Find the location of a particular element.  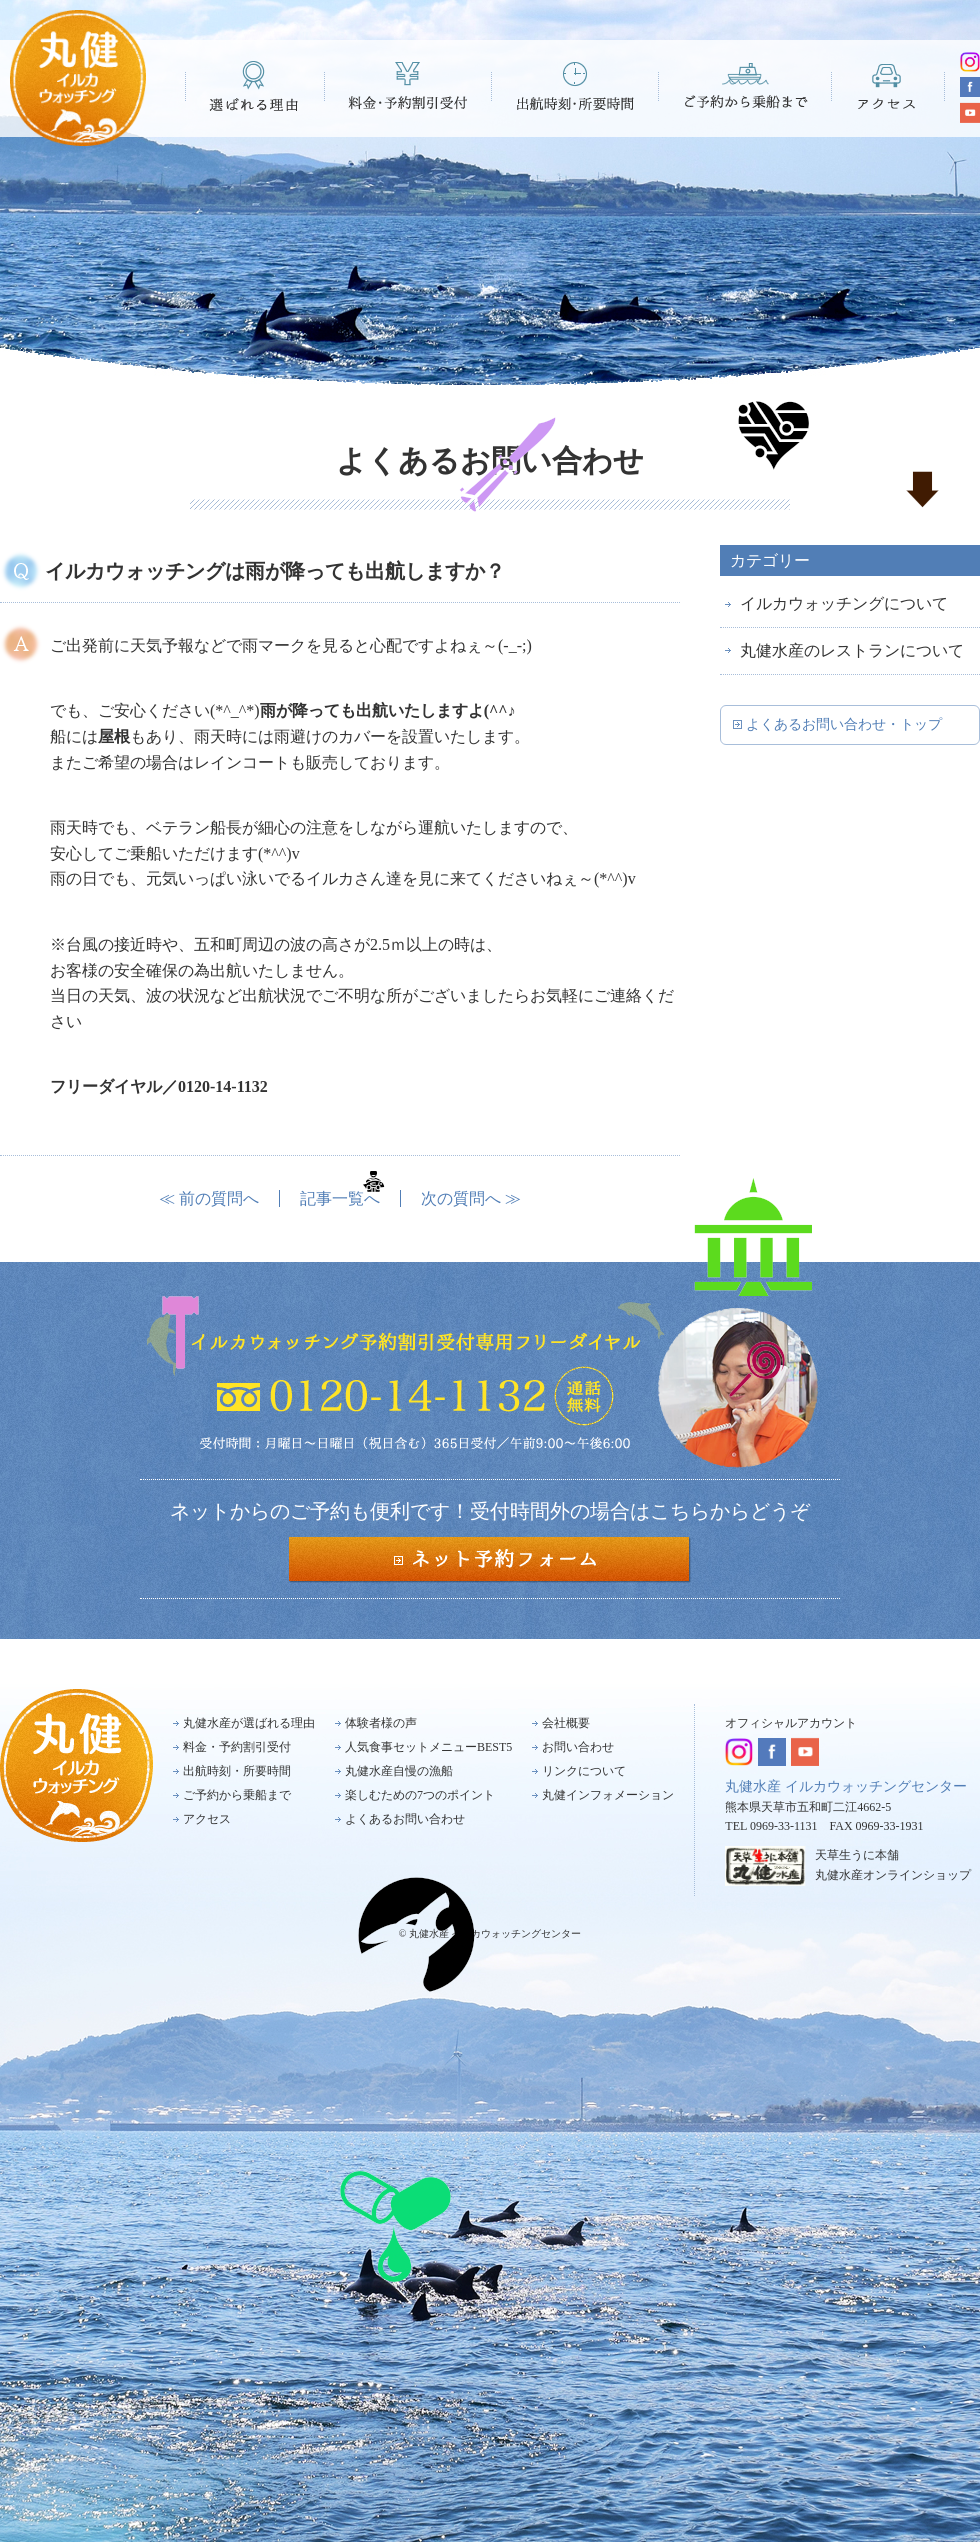

indicates AI or technology-assisted features is located at coordinates (773, 435).